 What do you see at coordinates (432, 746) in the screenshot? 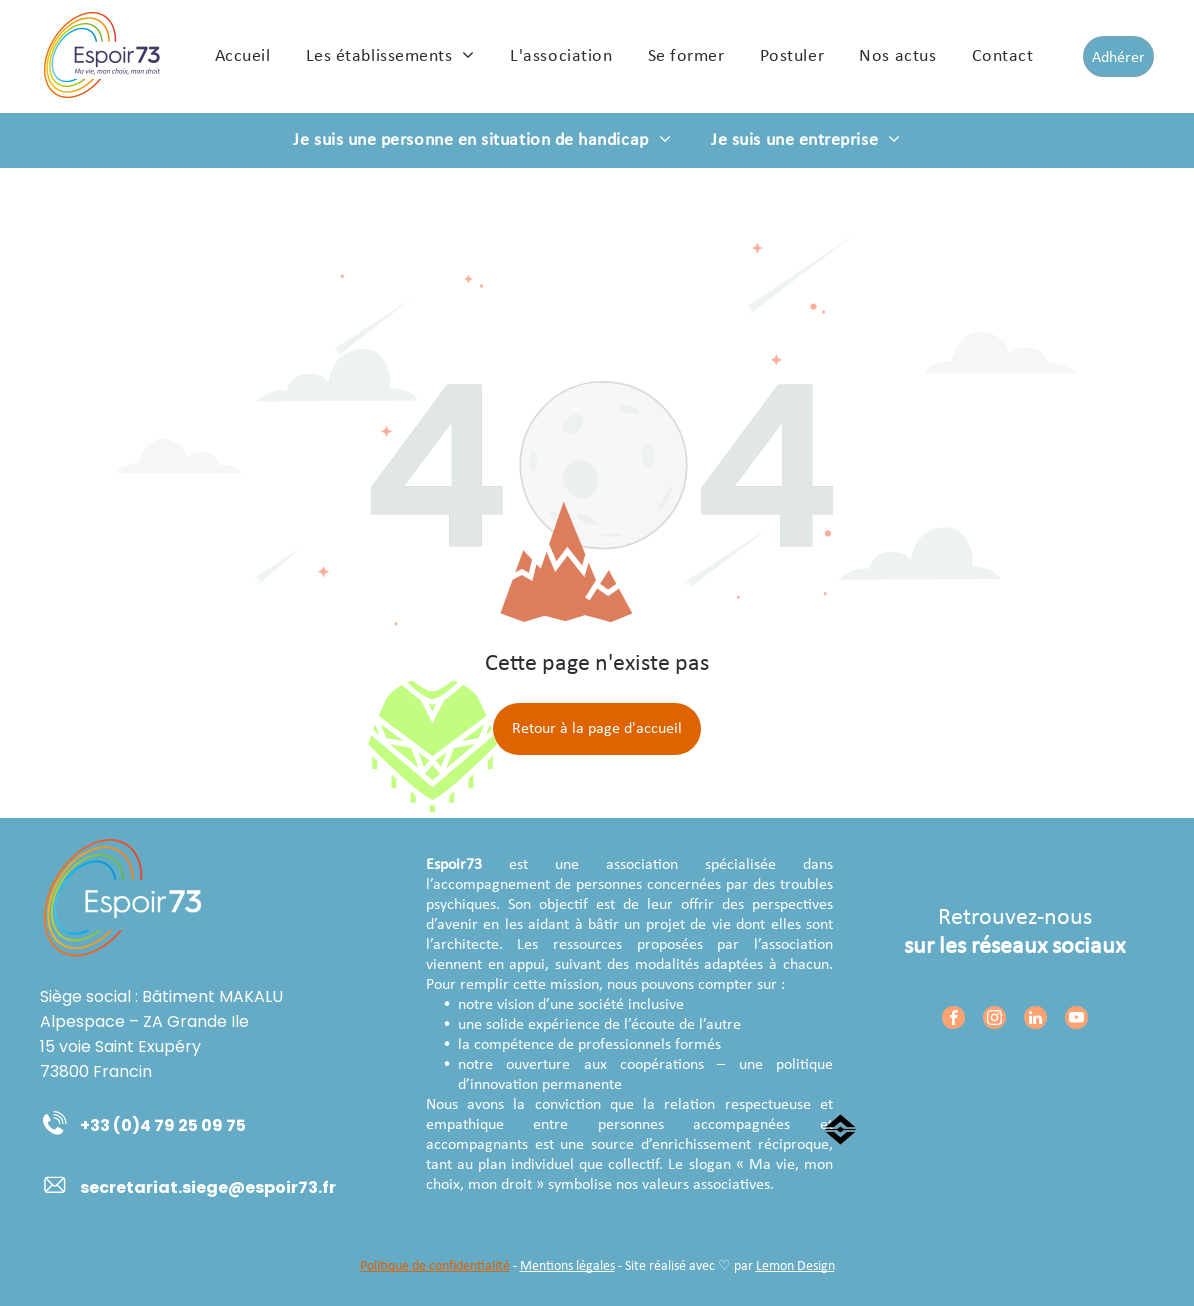
I see `select poncho clothing item` at bounding box center [432, 746].